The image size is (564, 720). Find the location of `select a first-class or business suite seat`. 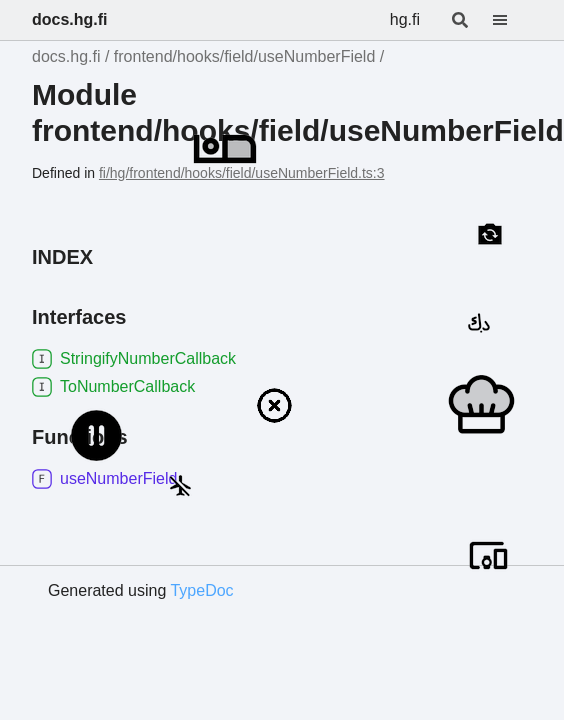

select a first-class or business suite seat is located at coordinates (225, 149).